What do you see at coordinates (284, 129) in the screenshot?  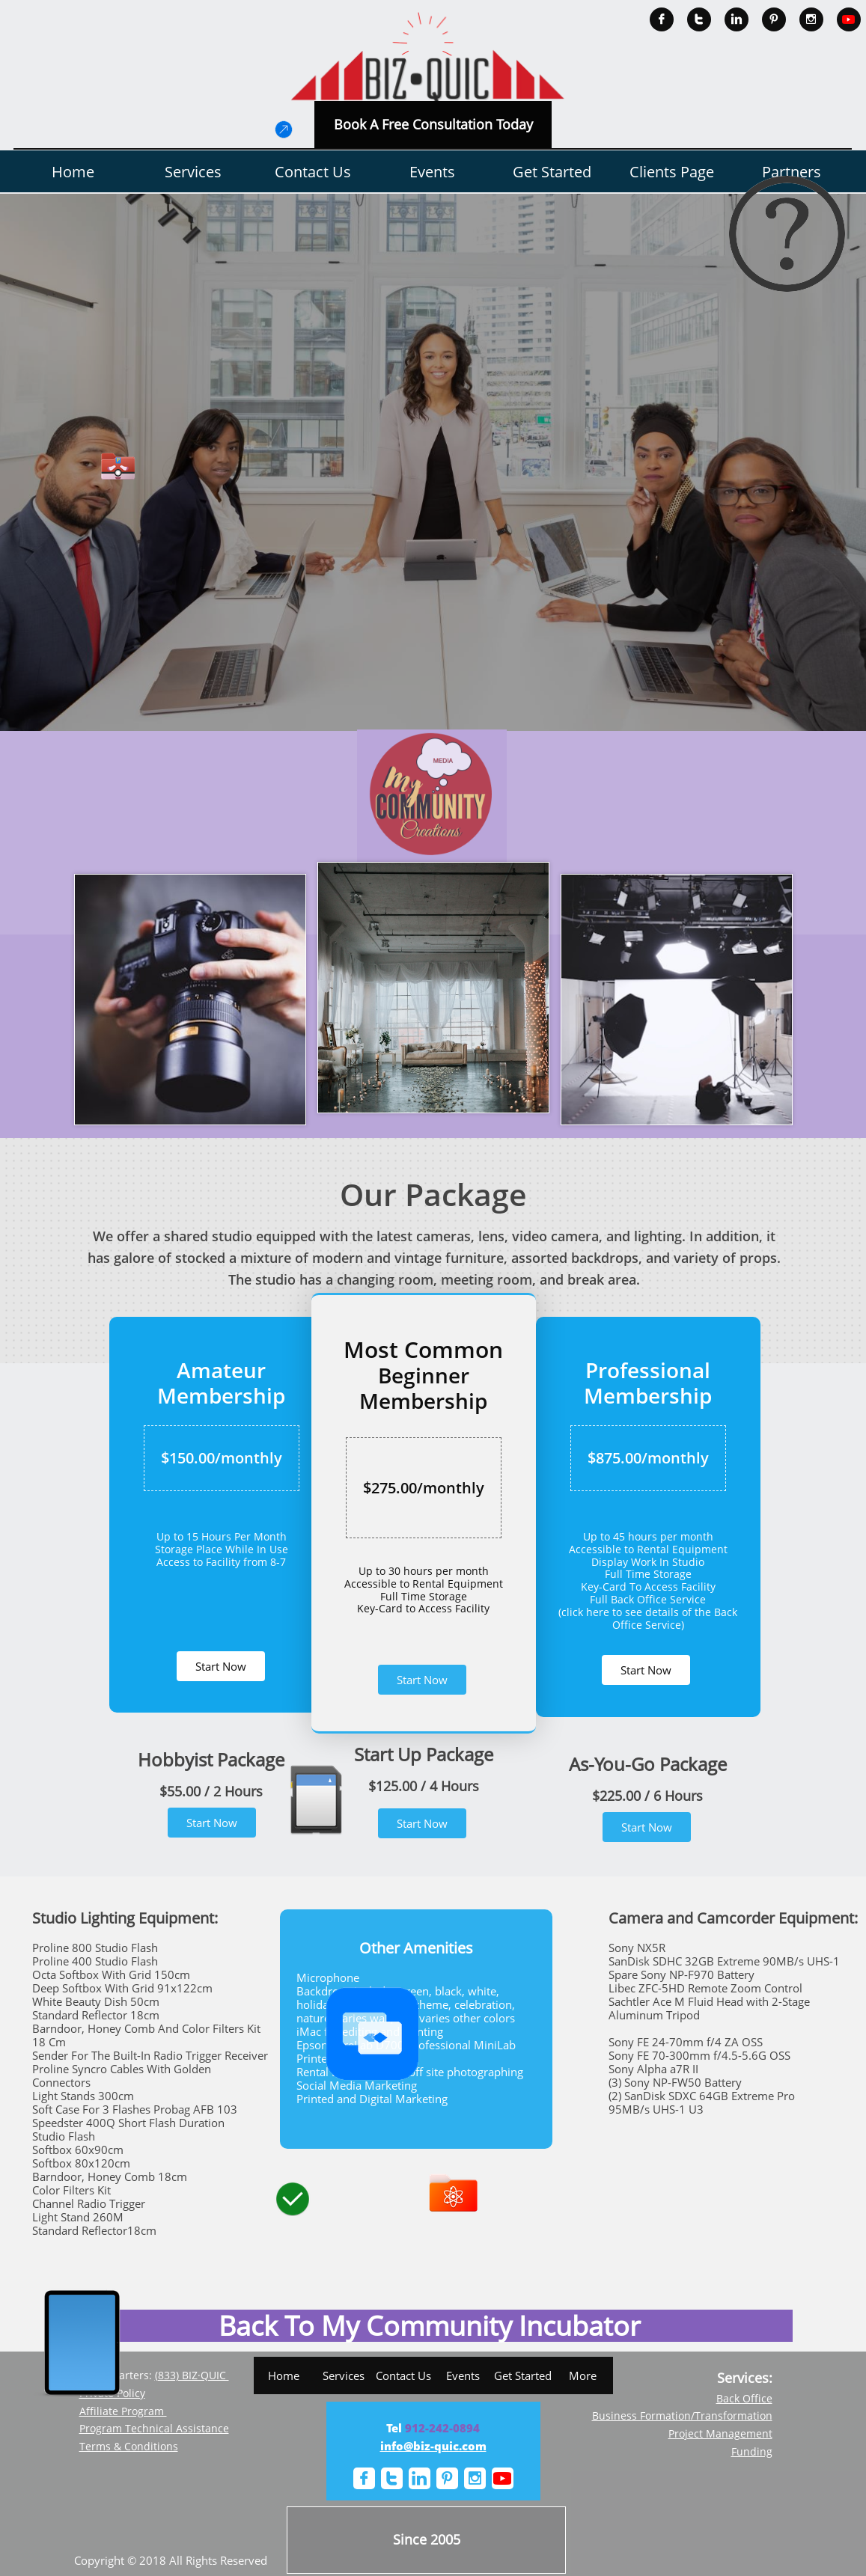 I see `indicates a symbolic link or shortcut to another file` at bounding box center [284, 129].